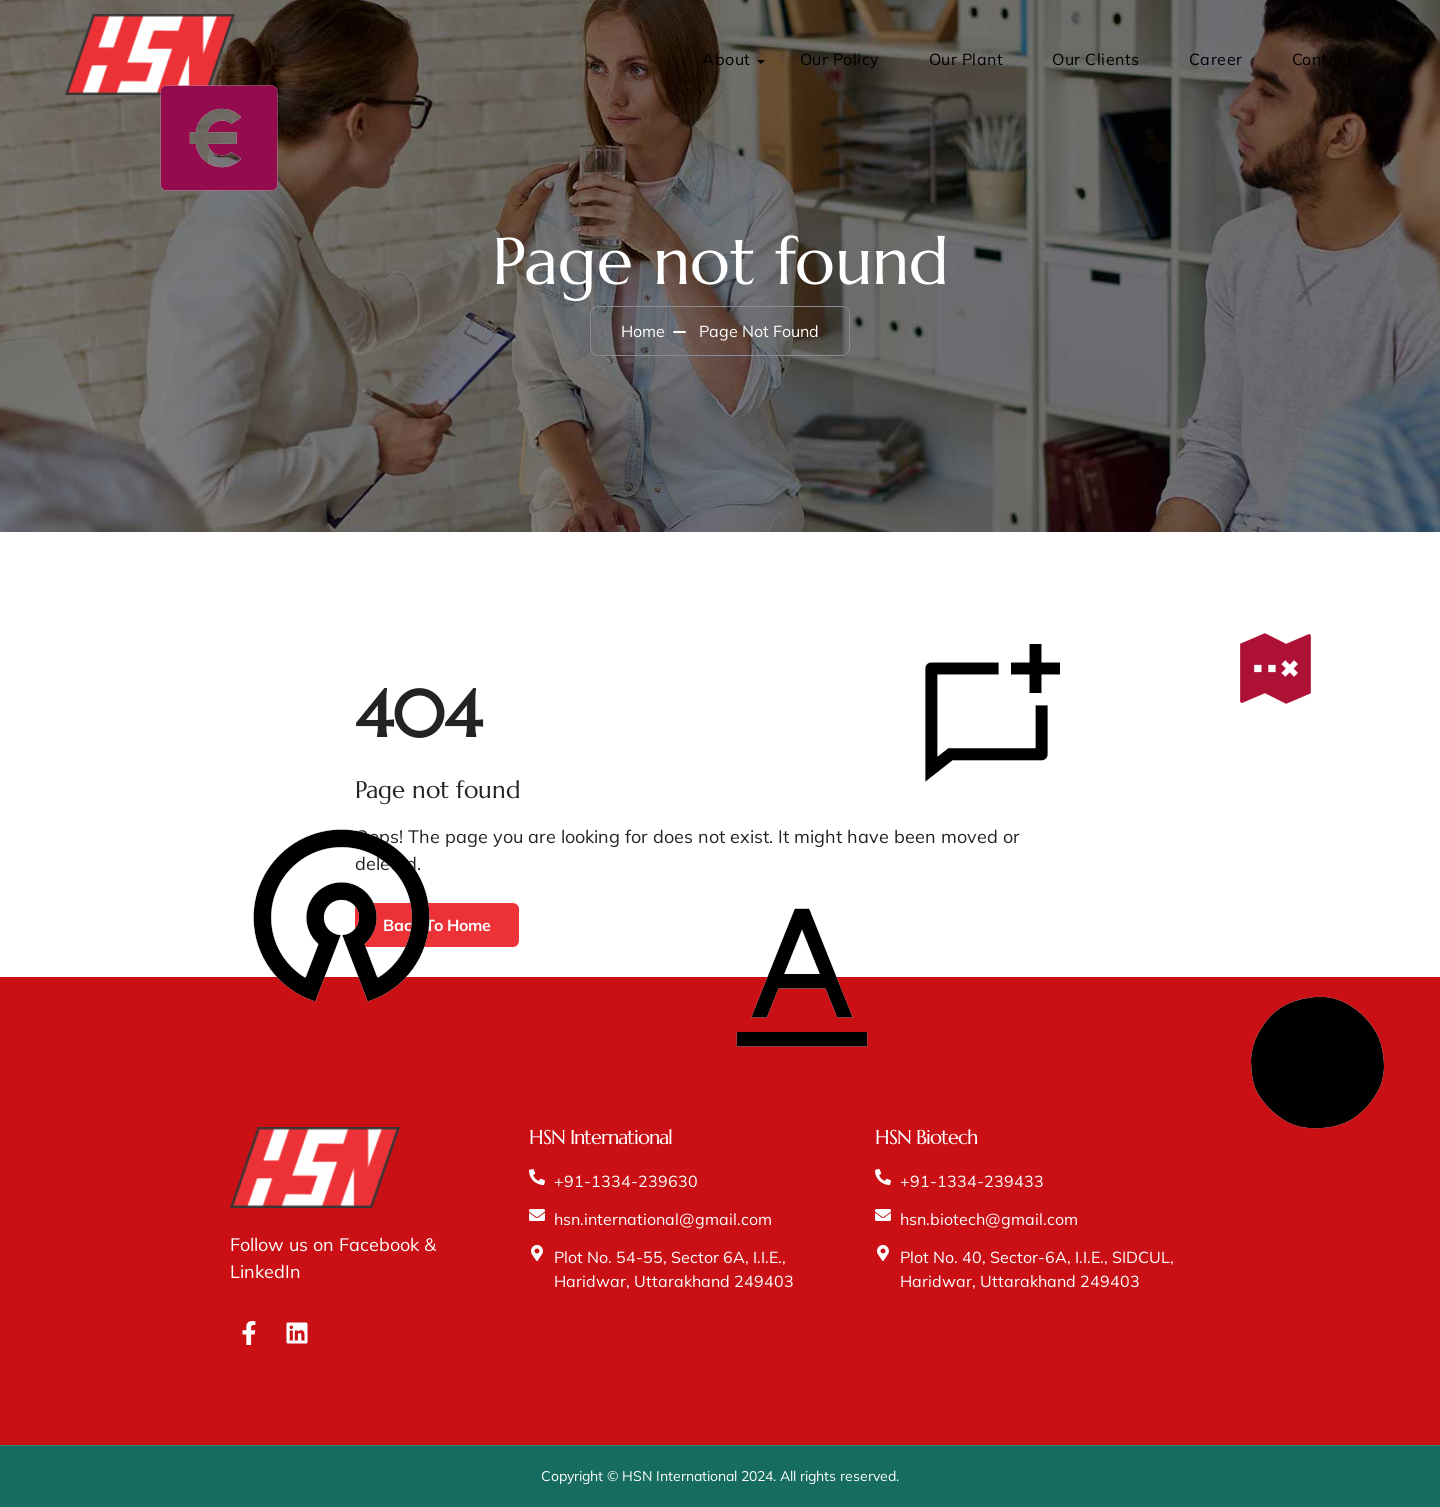 This screenshot has width=1440, height=1507. I want to click on indicates euro currency or payment option, so click(219, 138).